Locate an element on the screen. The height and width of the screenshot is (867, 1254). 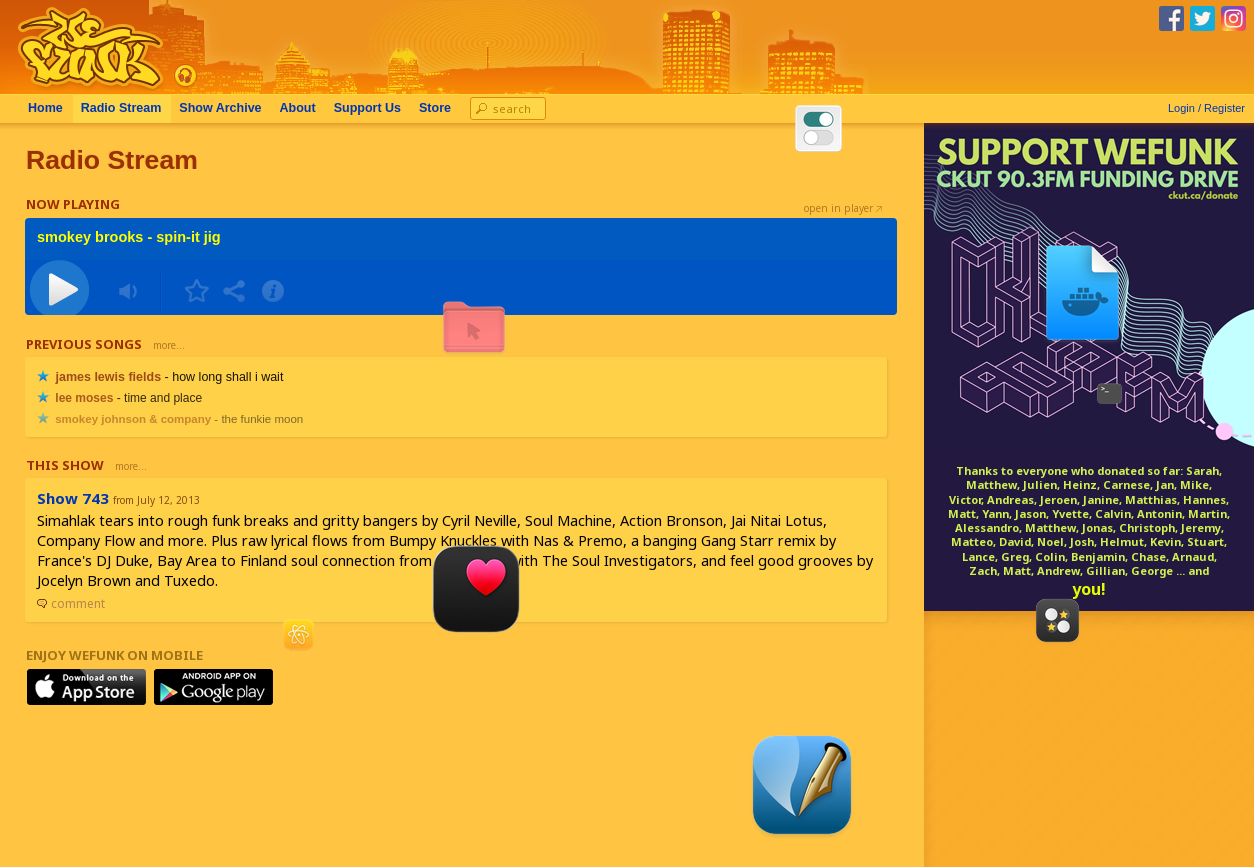
open the health app is located at coordinates (476, 589).